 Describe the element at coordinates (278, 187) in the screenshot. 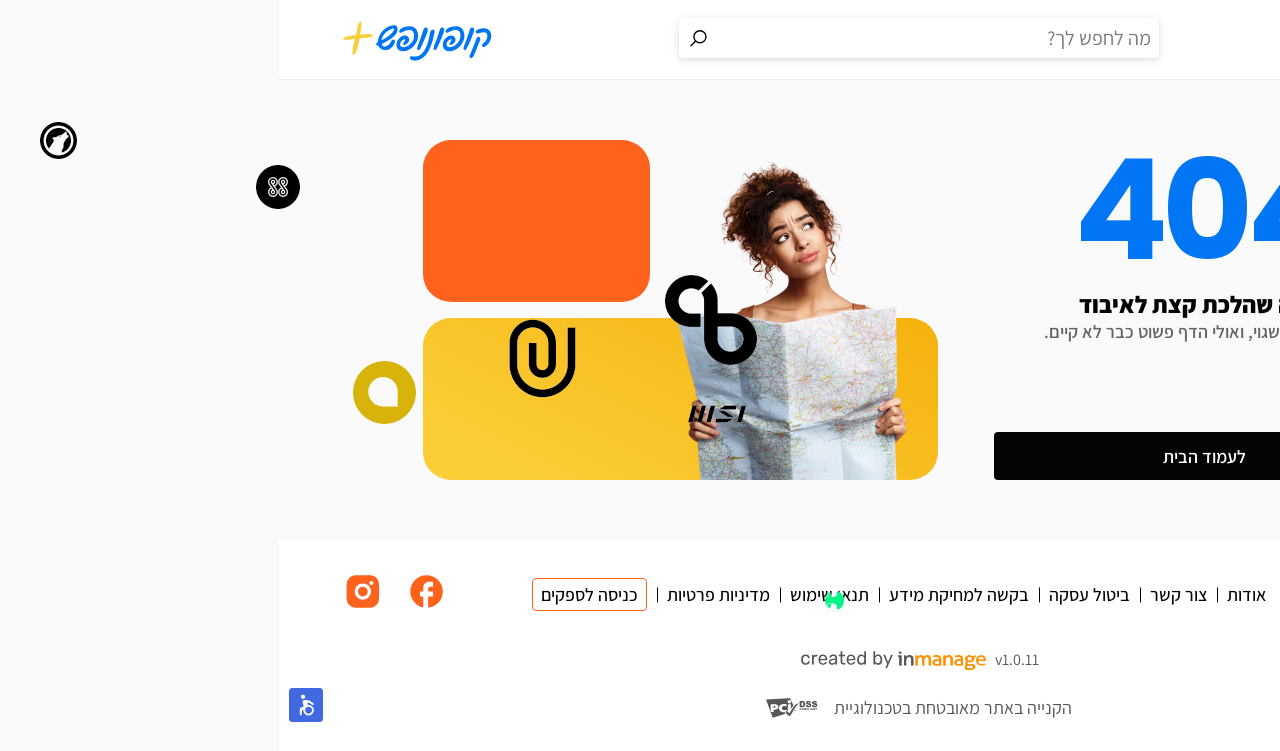

I see `open the StyleShare app` at that location.